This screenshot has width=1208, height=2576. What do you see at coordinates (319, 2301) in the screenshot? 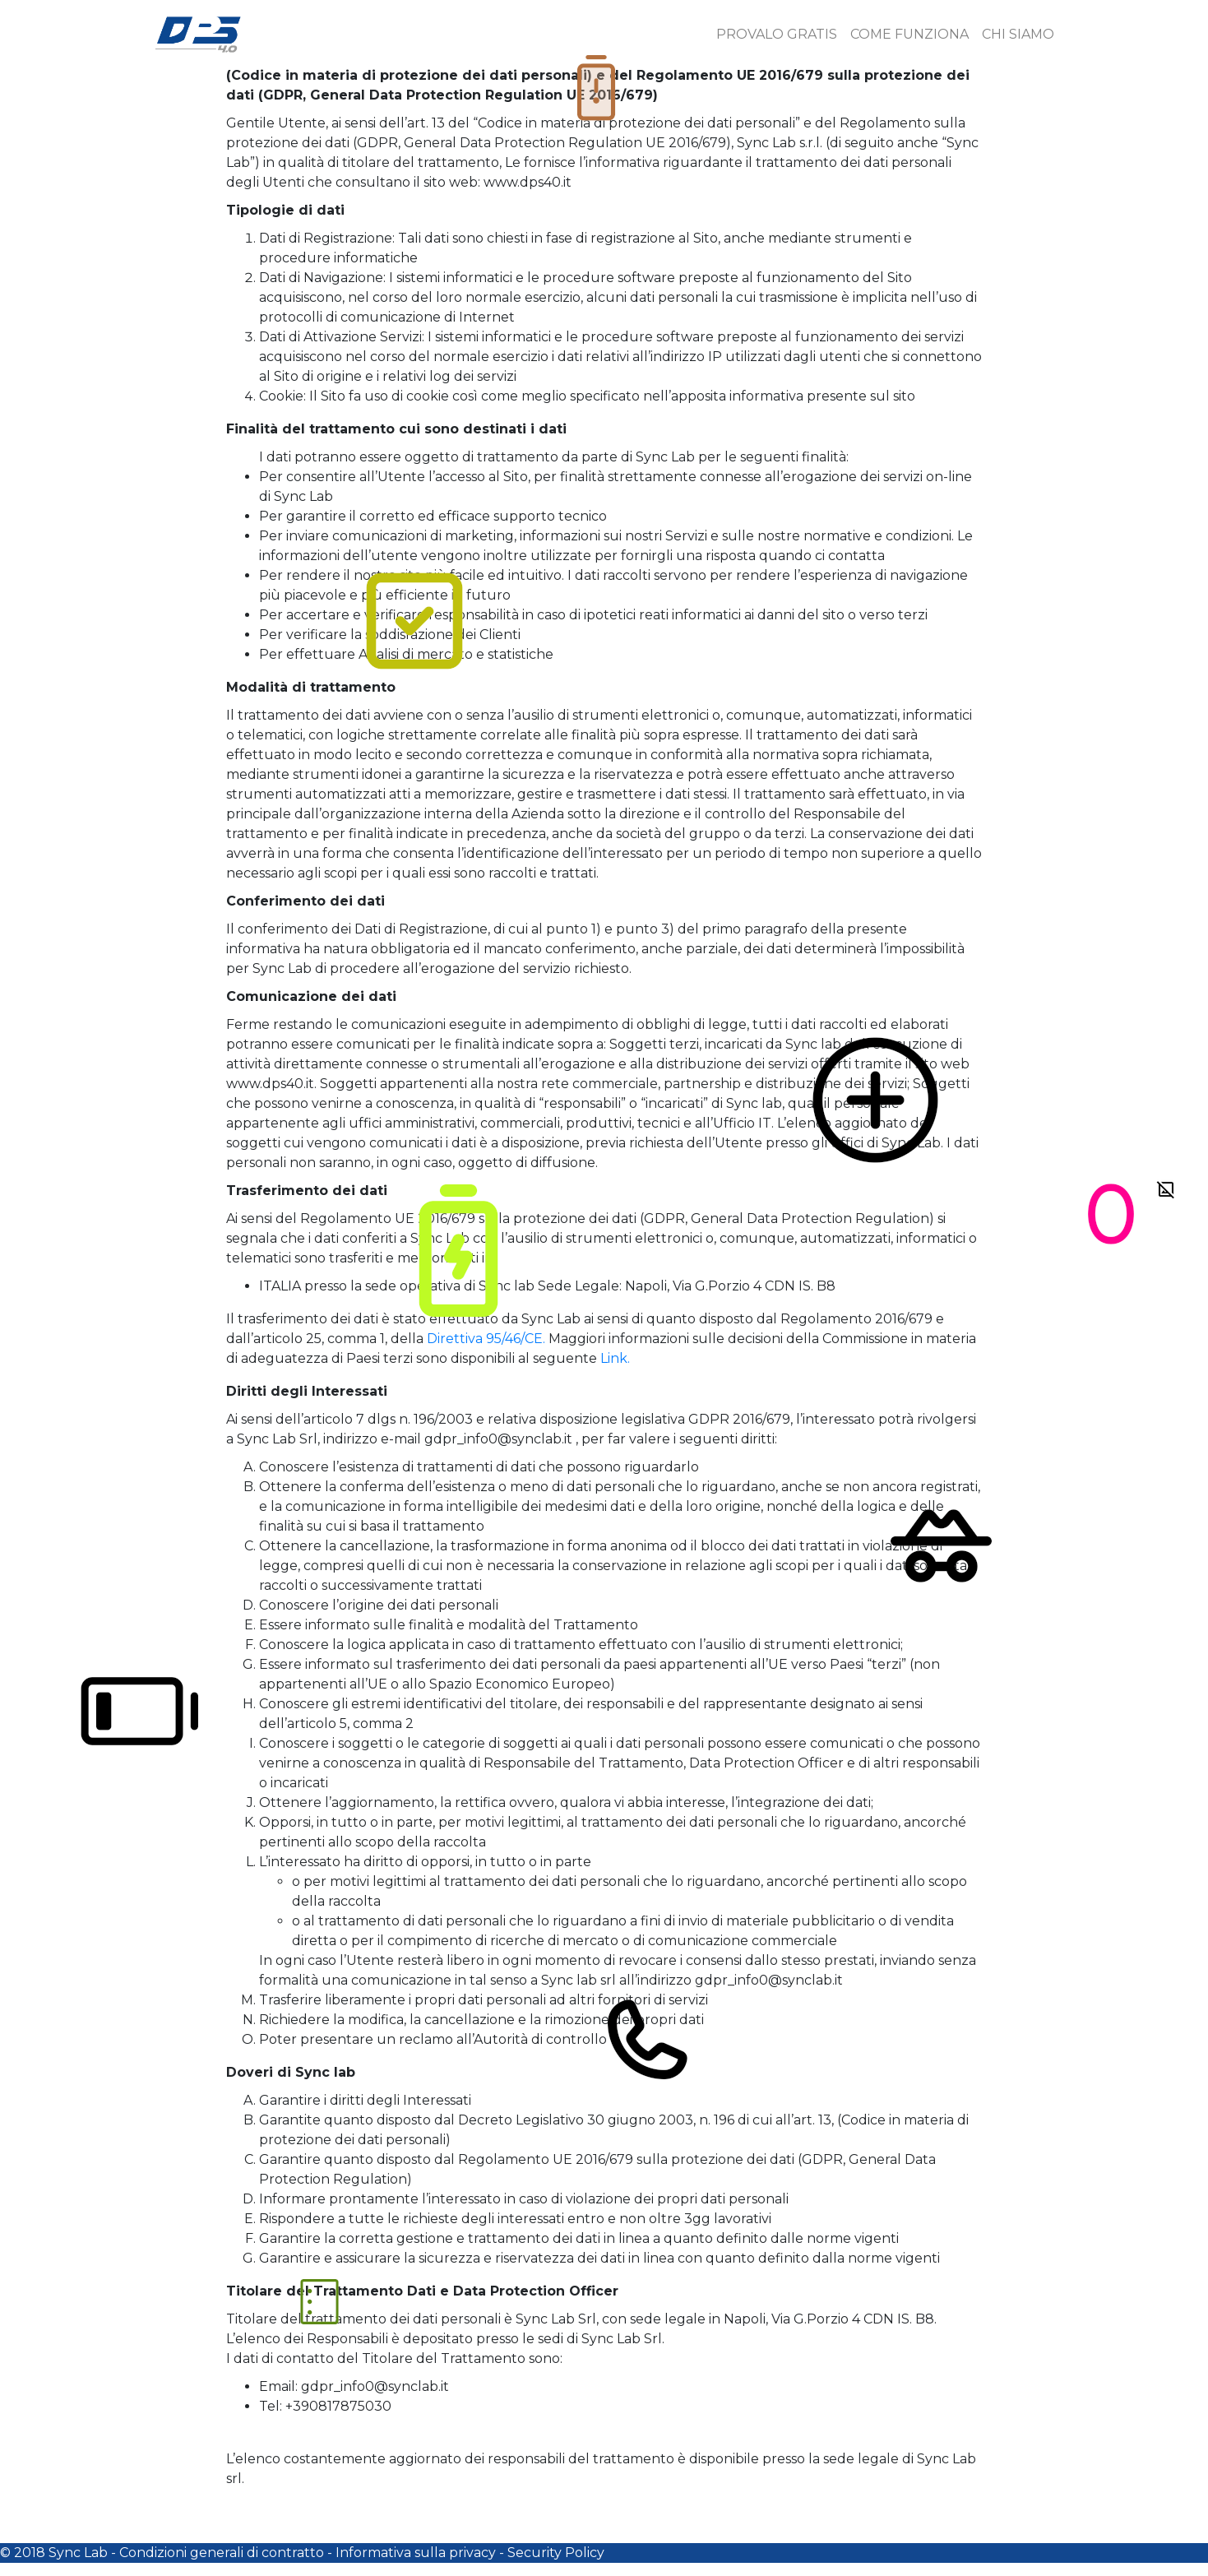
I see `view screenplay or script documents` at bounding box center [319, 2301].